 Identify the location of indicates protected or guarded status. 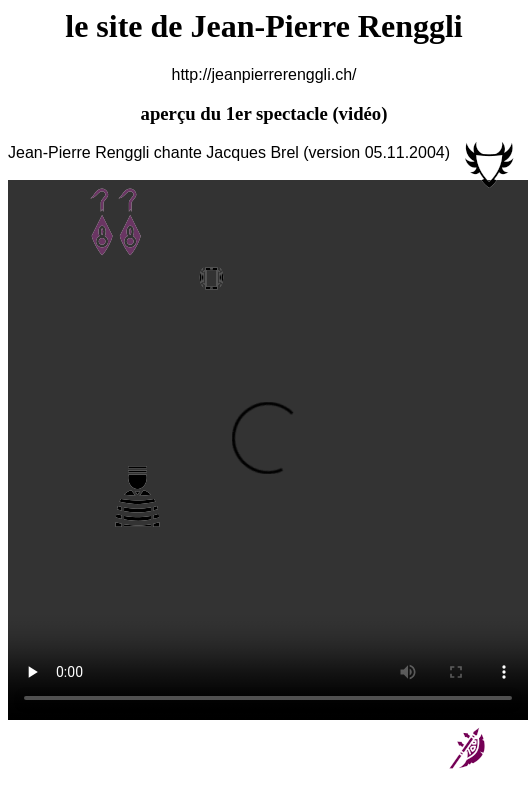
(489, 164).